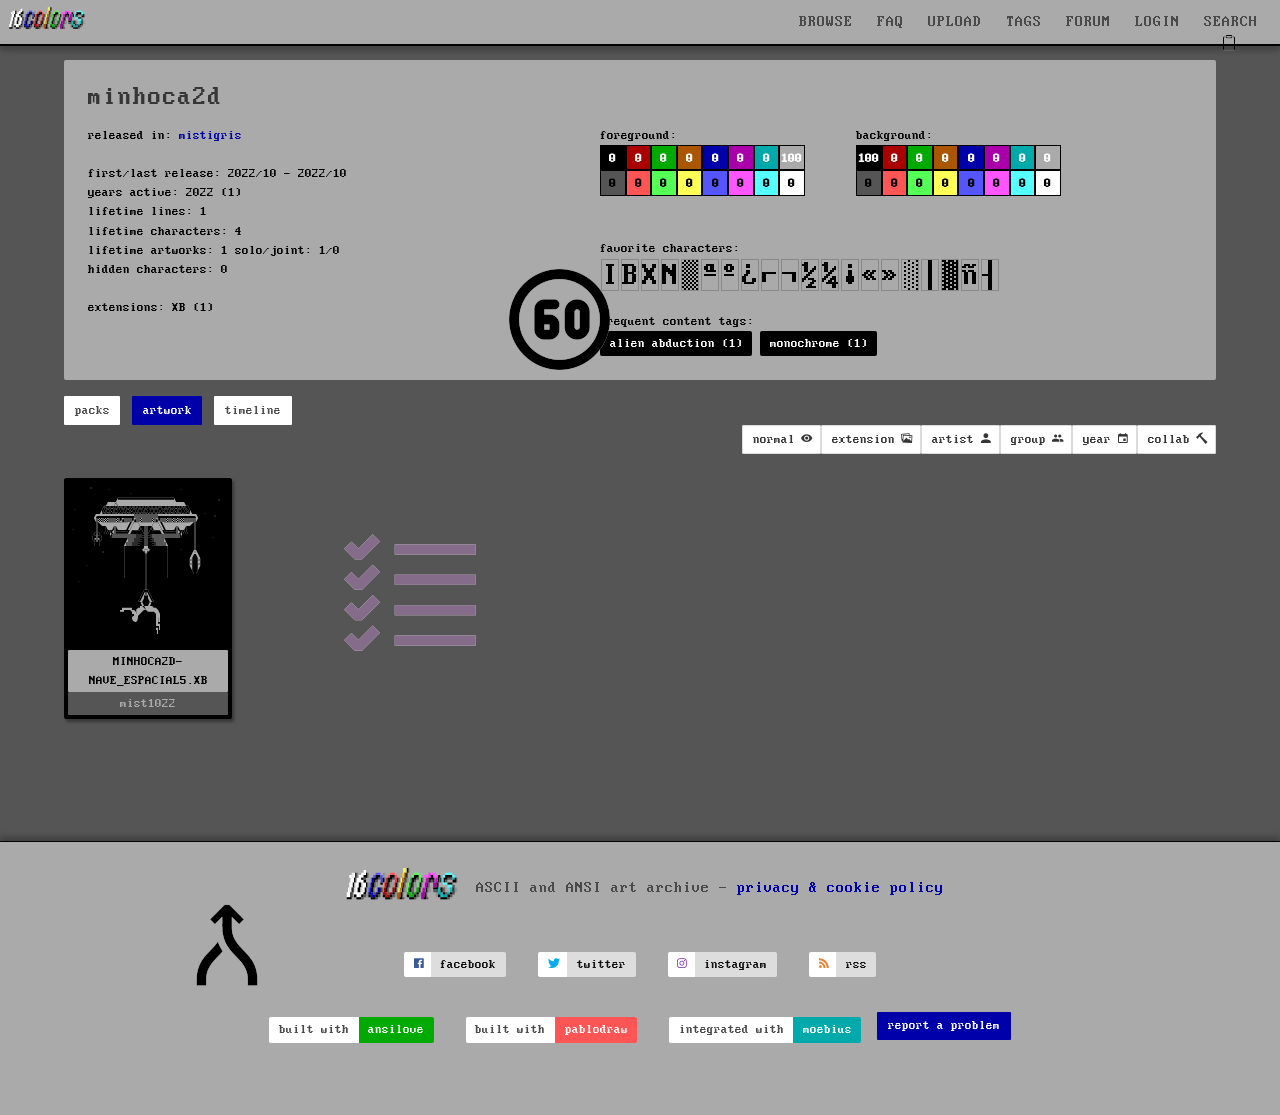 This screenshot has height=1115, width=1280. What do you see at coordinates (405, 595) in the screenshot?
I see `view or manage your task checklist` at bounding box center [405, 595].